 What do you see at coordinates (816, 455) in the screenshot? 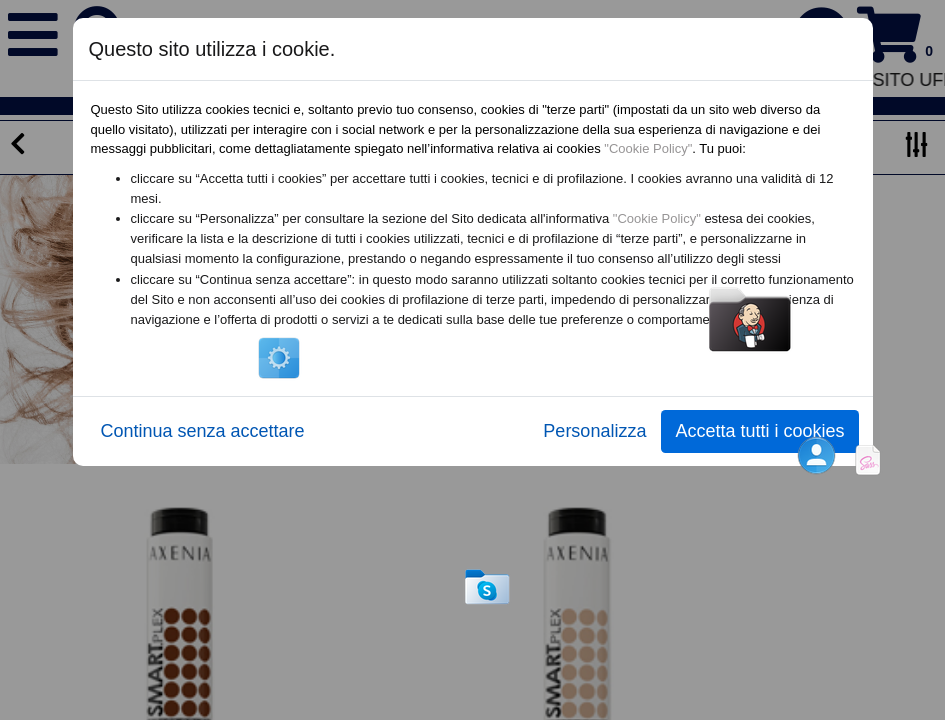
I see `default user profile avatar` at bounding box center [816, 455].